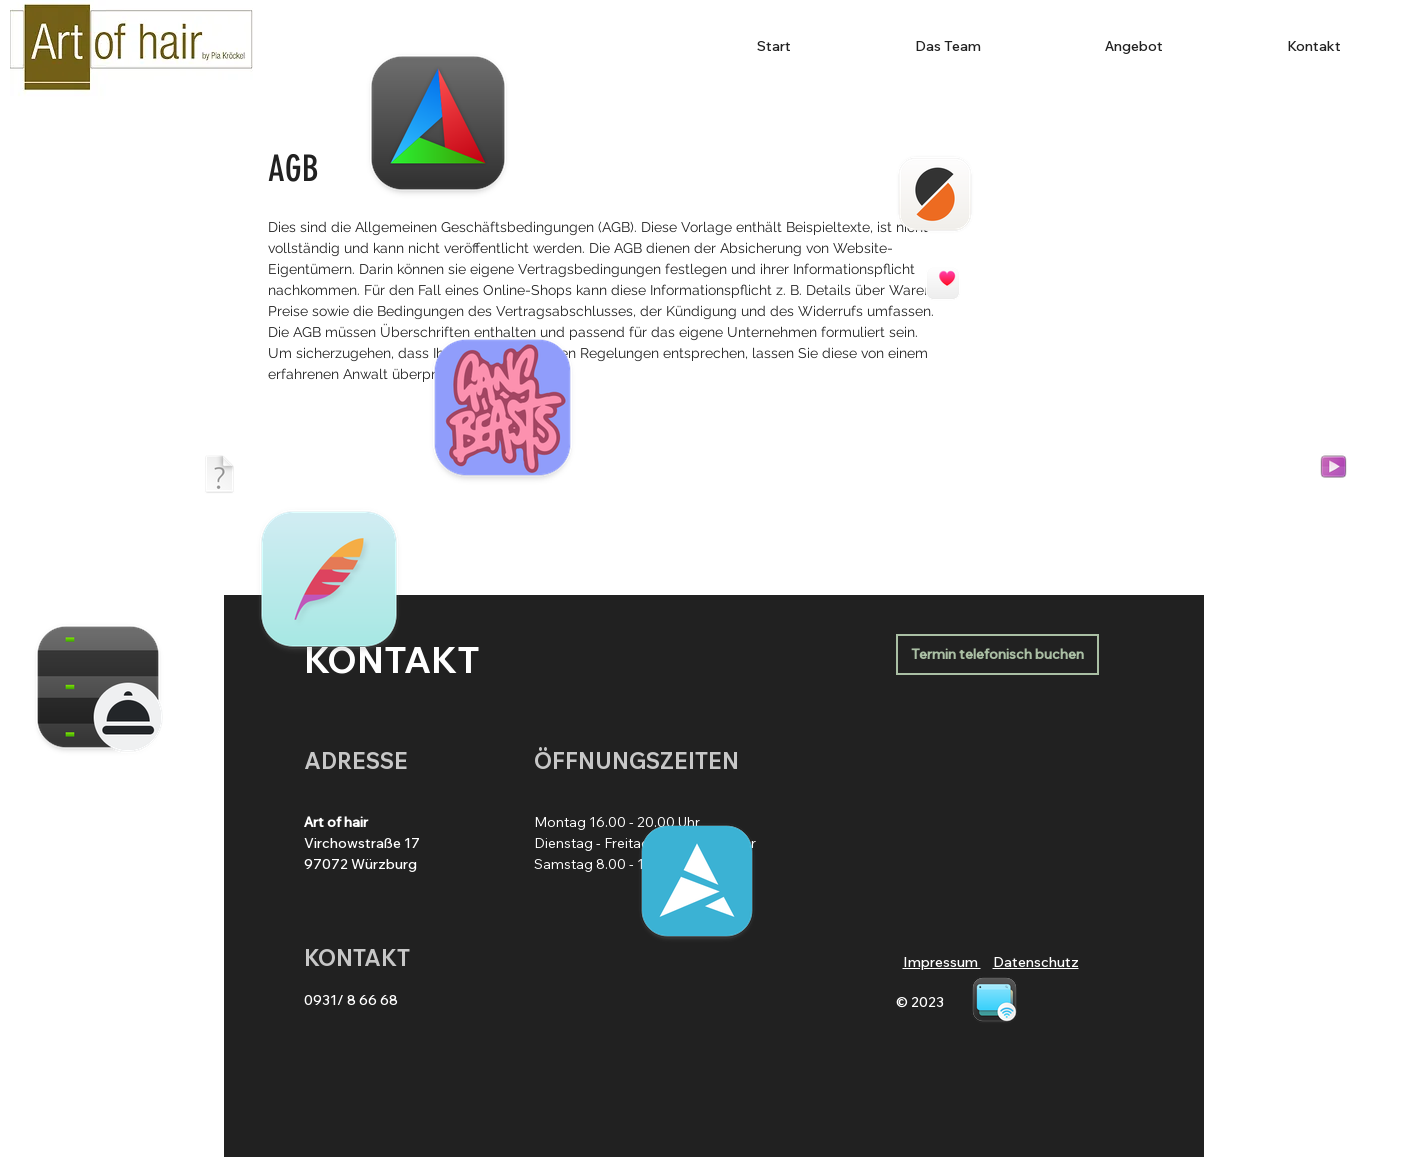 The width and height of the screenshot is (1427, 1157). I want to click on open remote desktop app, so click(994, 999).